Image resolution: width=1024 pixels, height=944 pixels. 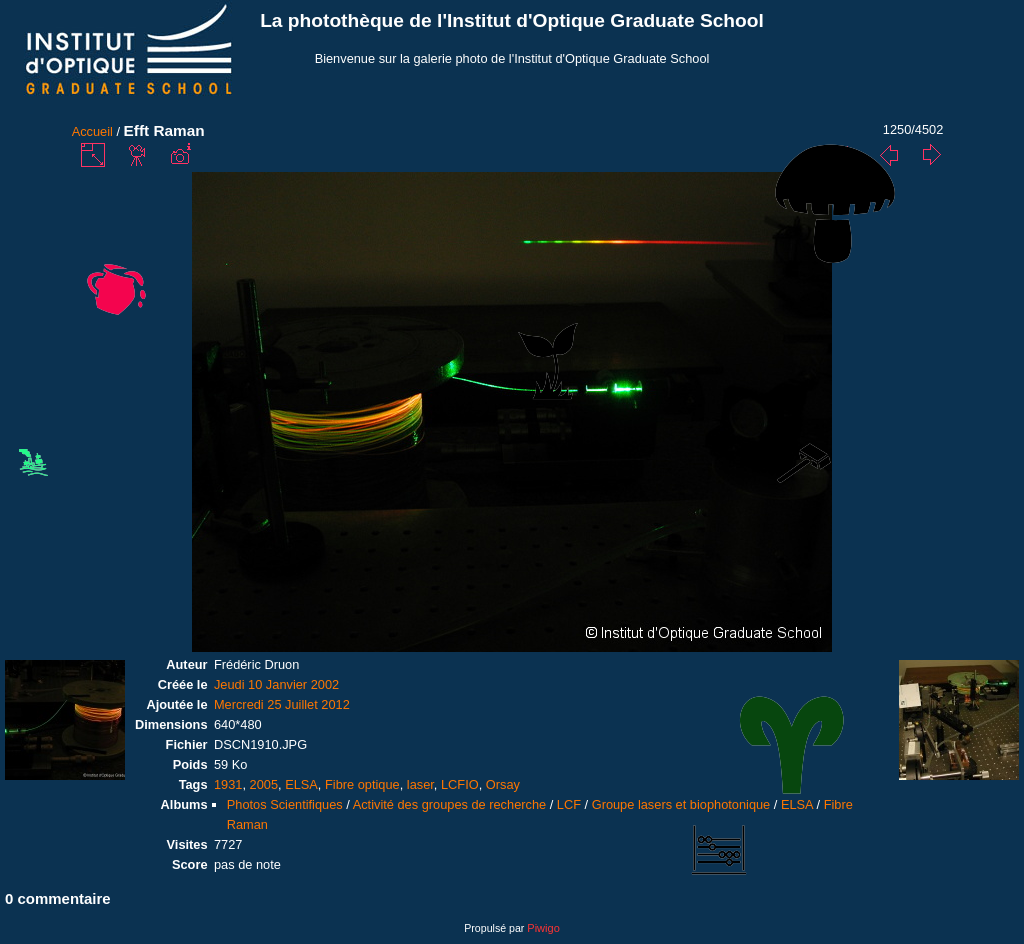 What do you see at coordinates (116, 289) in the screenshot?
I see `indicates watering or irrigation action` at bounding box center [116, 289].